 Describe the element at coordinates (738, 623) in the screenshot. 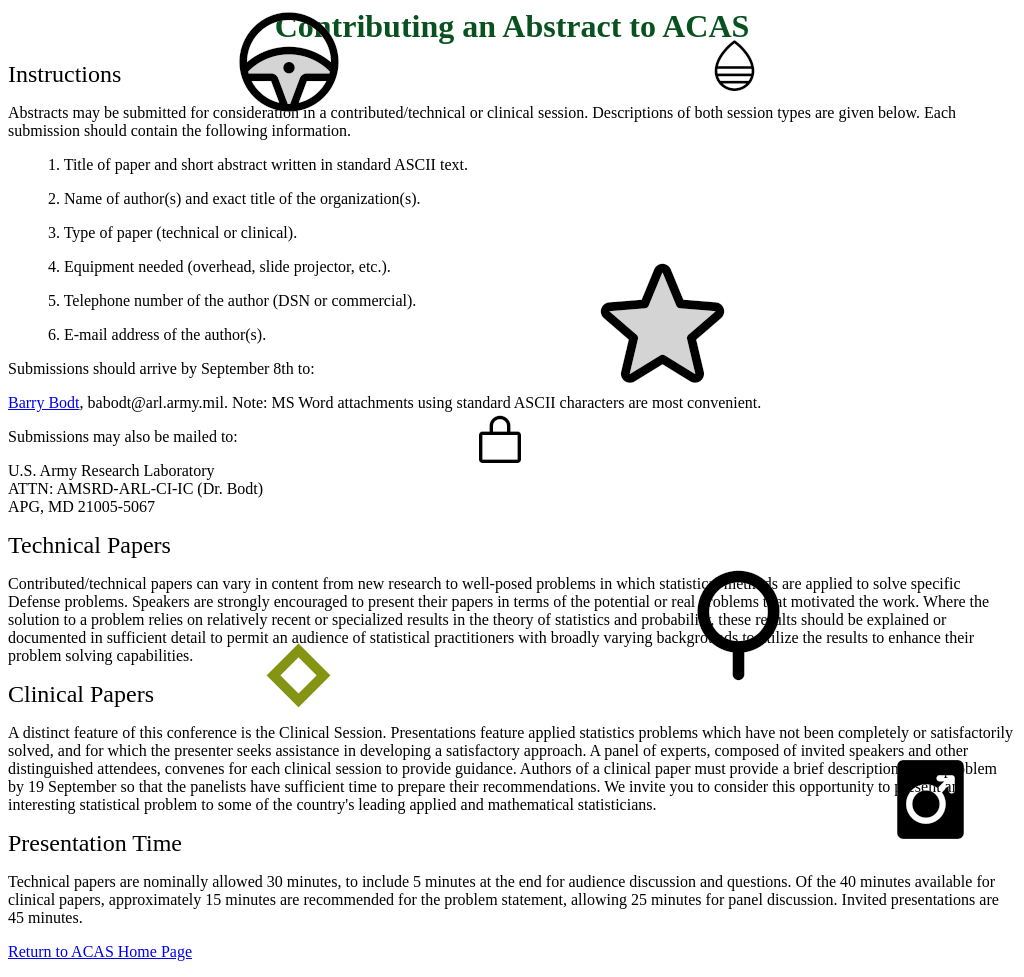

I see `select neuter or non-binary gender option` at that location.